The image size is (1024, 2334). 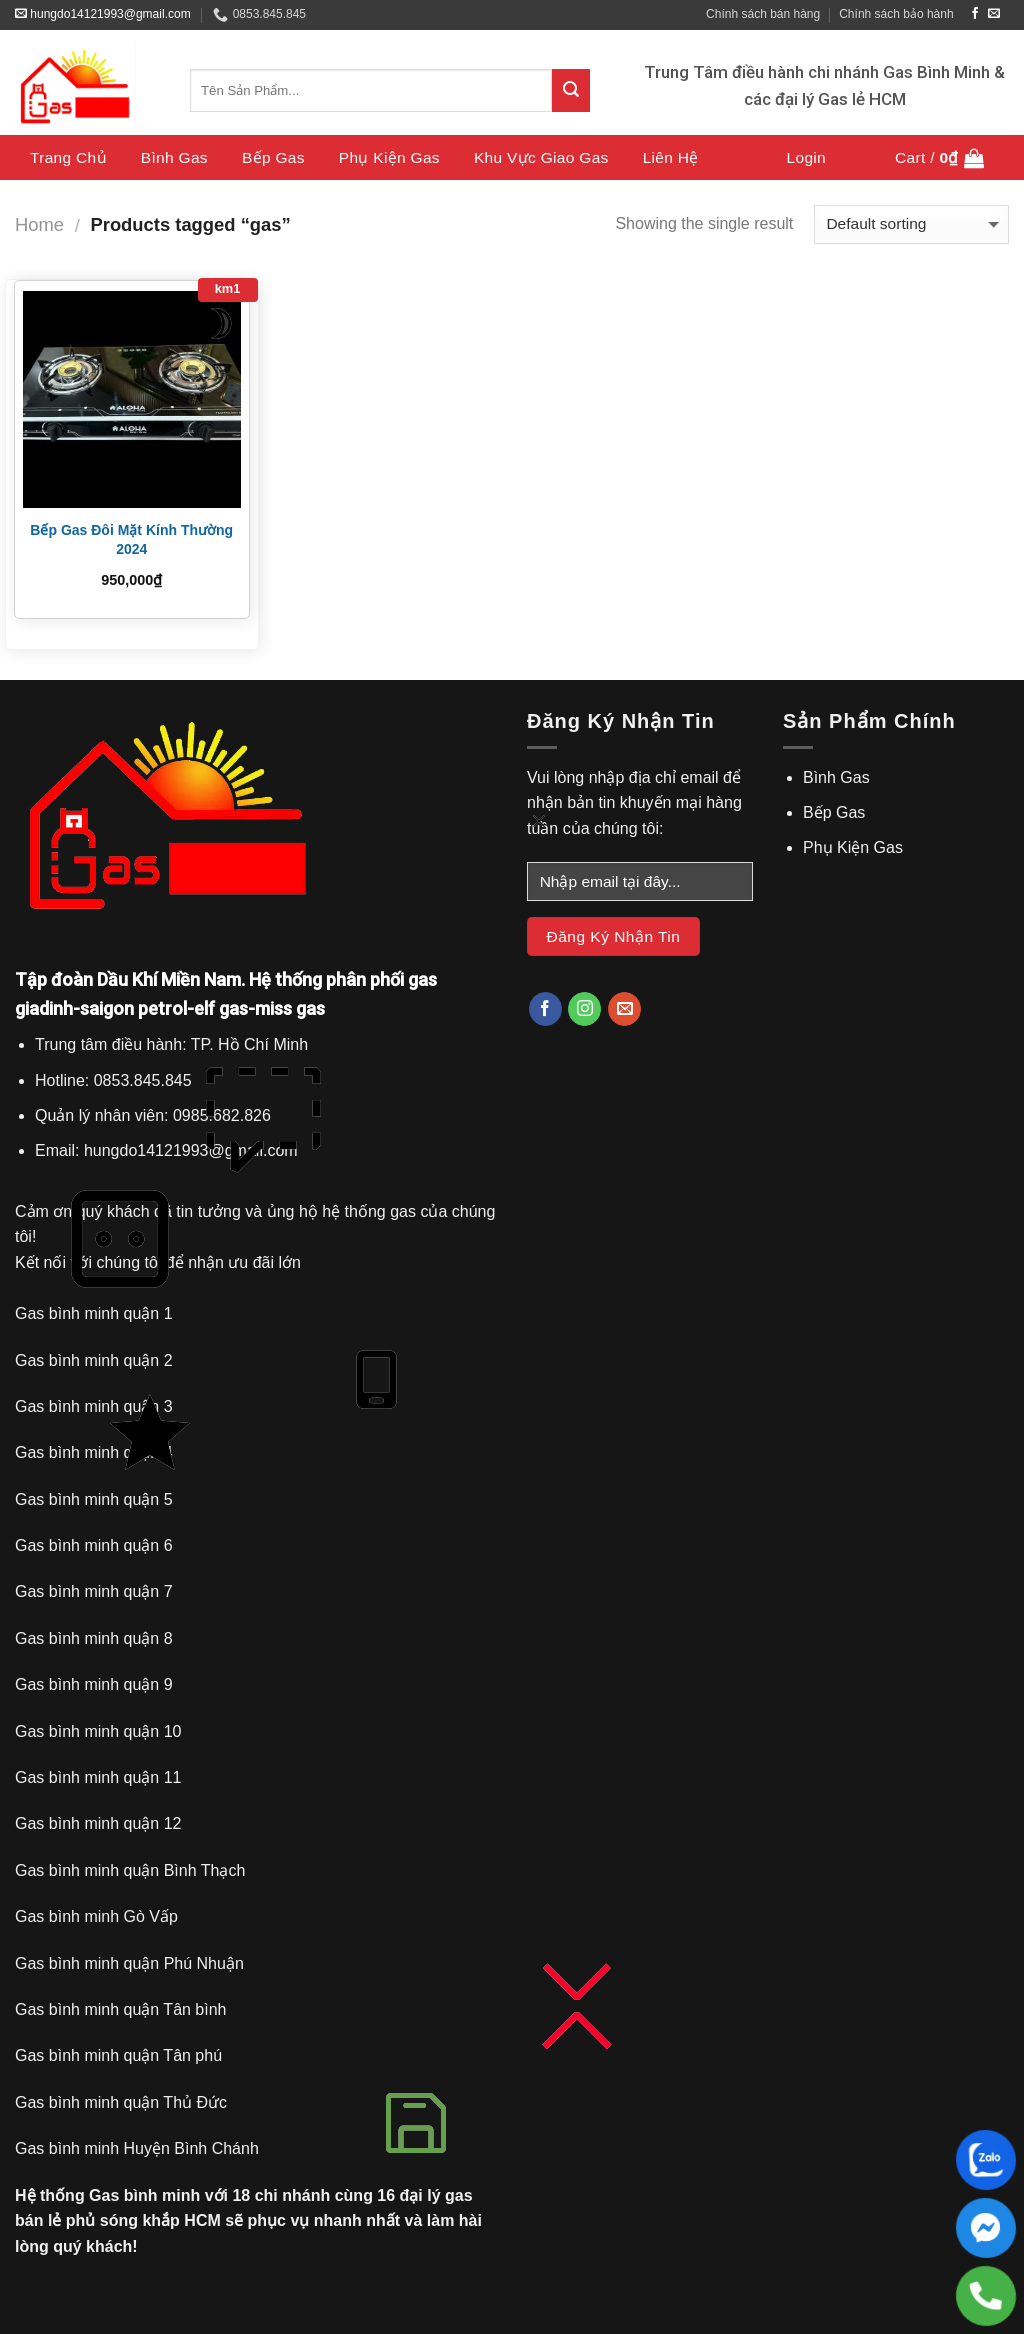 What do you see at coordinates (539, 821) in the screenshot?
I see `close the current window or tab` at bounding box center [539, 821].